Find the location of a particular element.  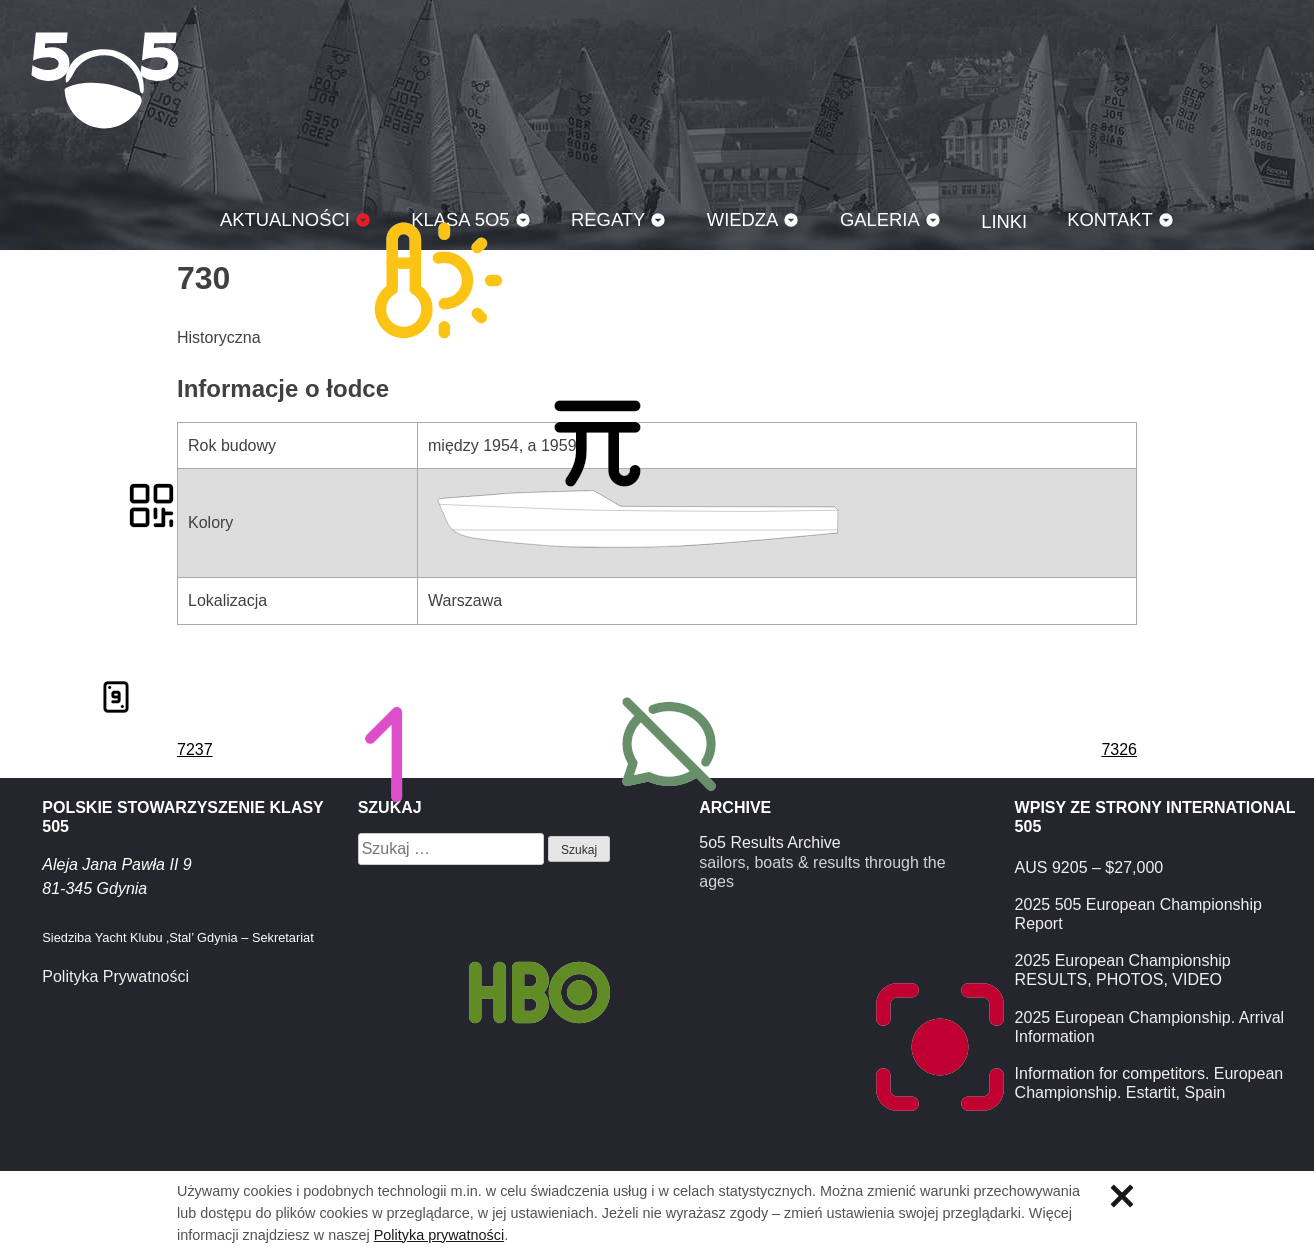

messaging is disabled or unavailable is located at coordinates (669, 744).